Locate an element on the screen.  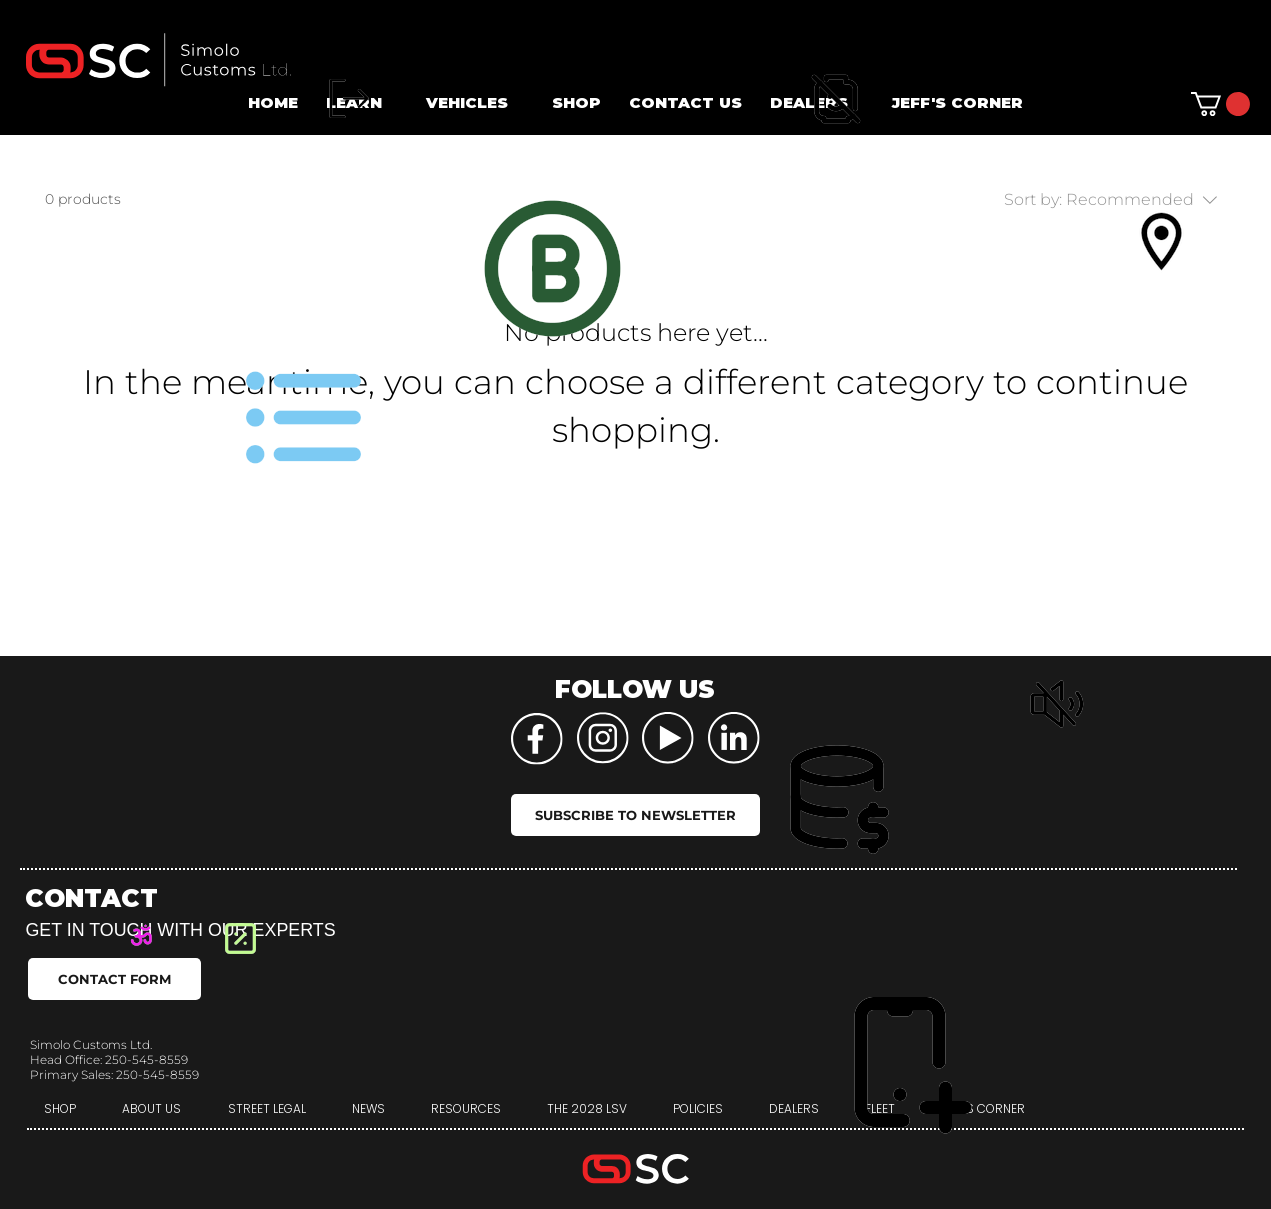
sign out of your account is located at coordinates (347, 98).